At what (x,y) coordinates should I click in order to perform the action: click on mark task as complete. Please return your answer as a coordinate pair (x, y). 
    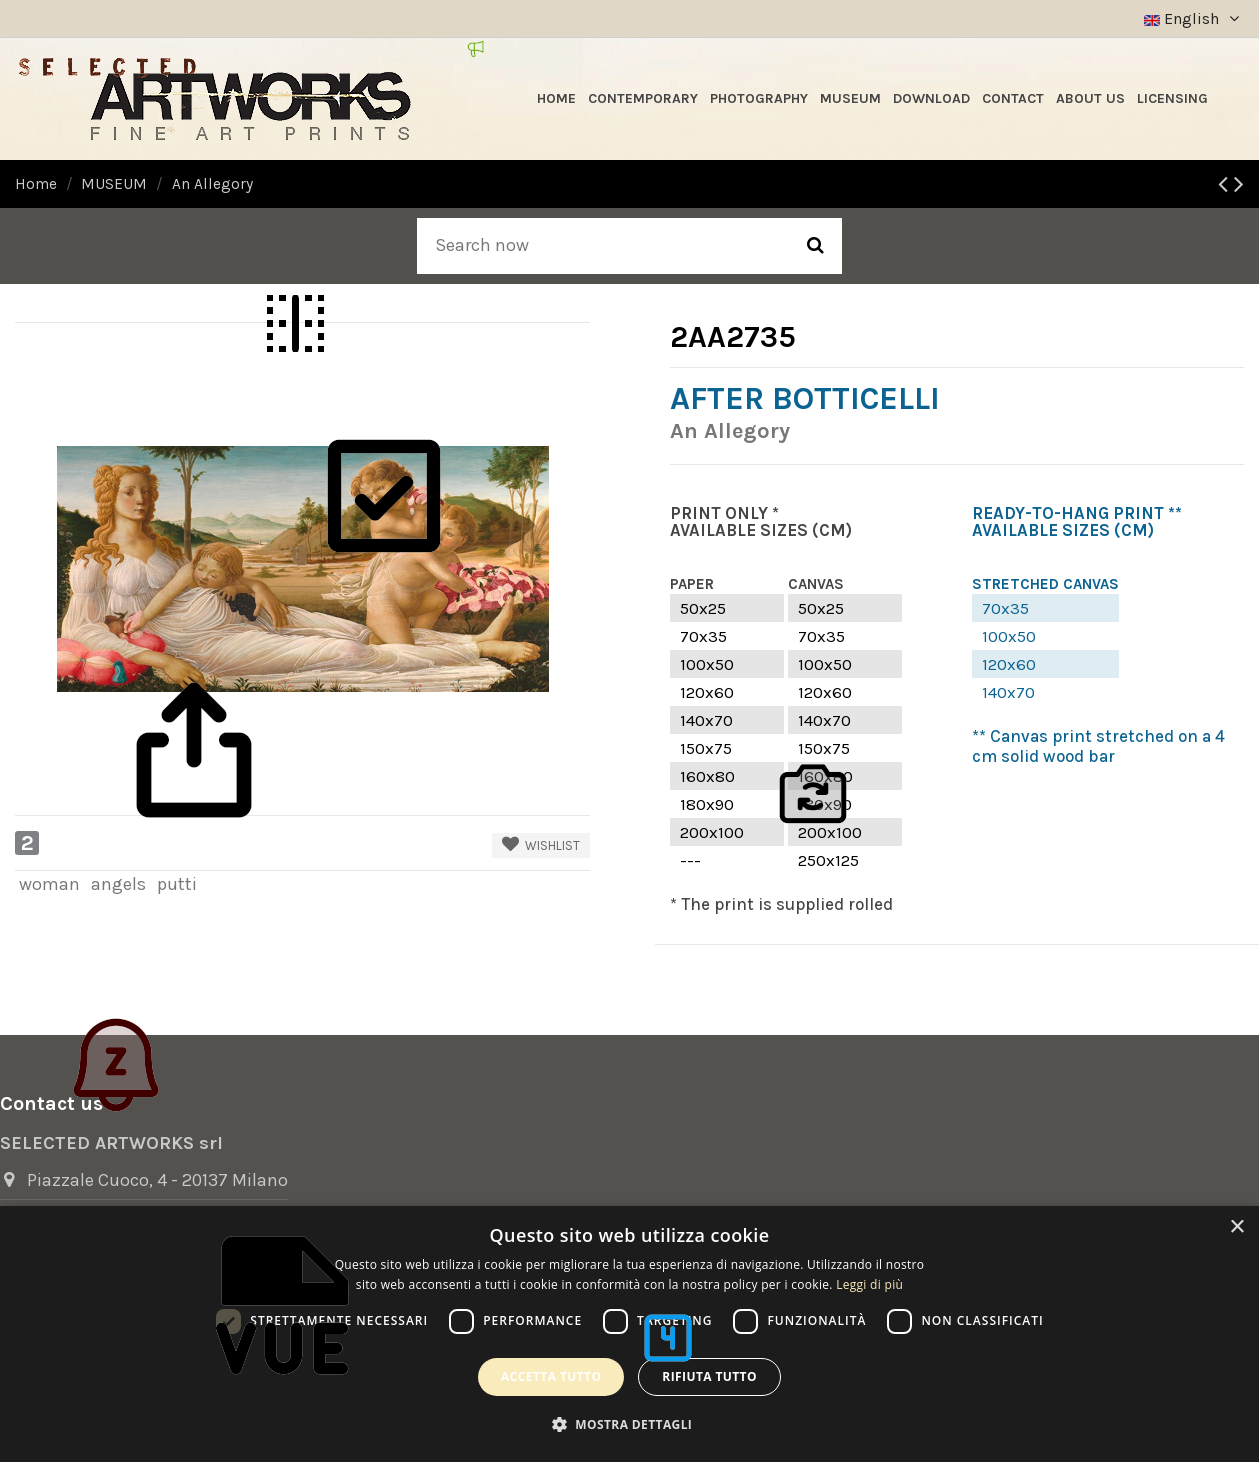
    Looking at the image, I should click on (384, 496).